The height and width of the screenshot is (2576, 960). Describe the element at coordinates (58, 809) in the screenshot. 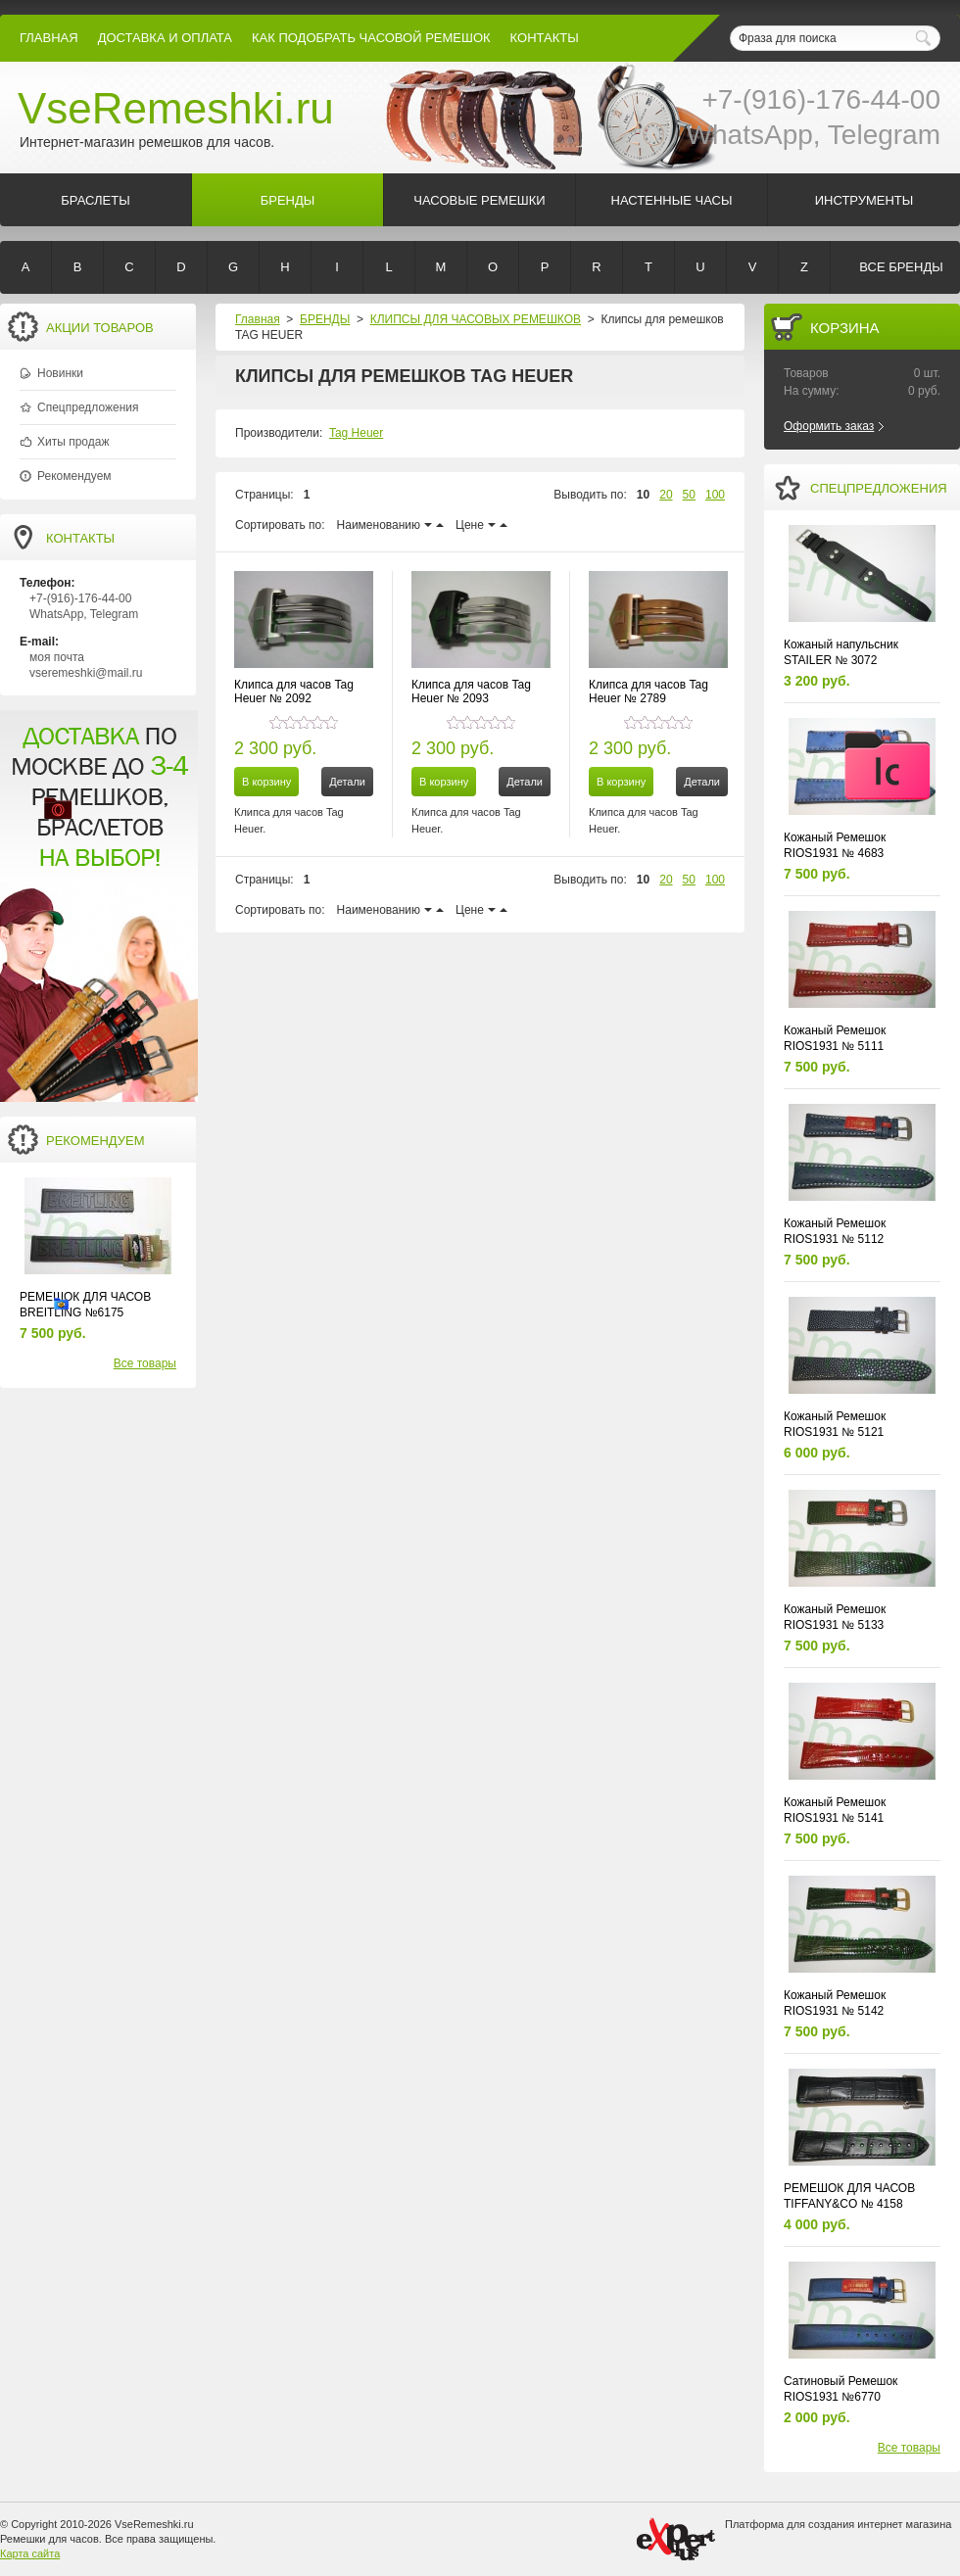

I see `open Opera GX browser files folder` at that location.